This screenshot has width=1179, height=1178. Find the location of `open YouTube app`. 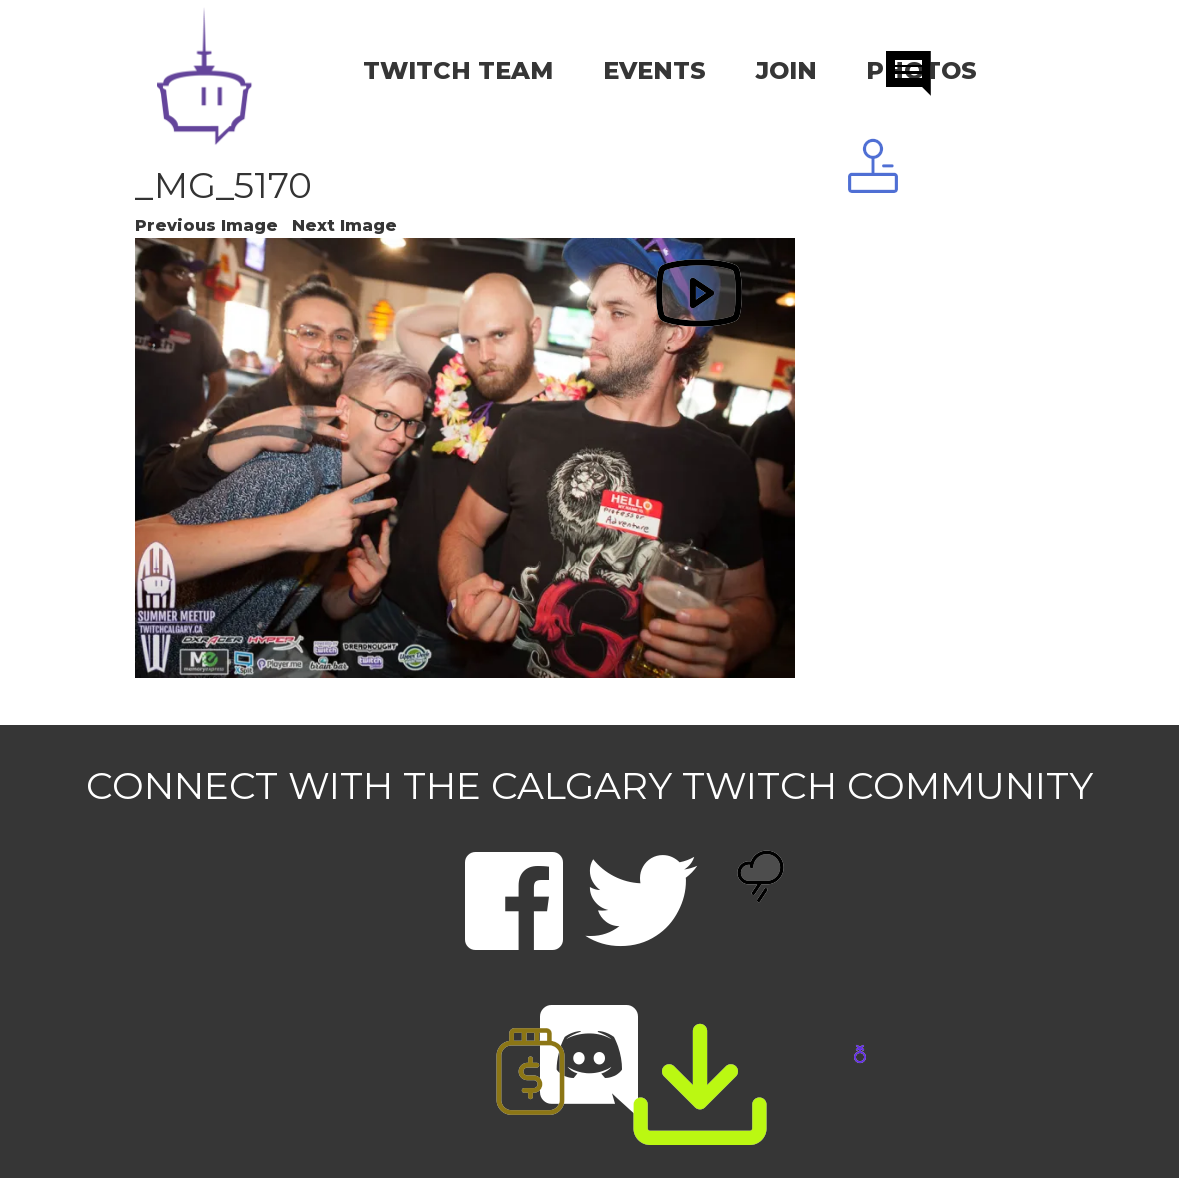

open YouTube app is located at coordinates (699, 293).